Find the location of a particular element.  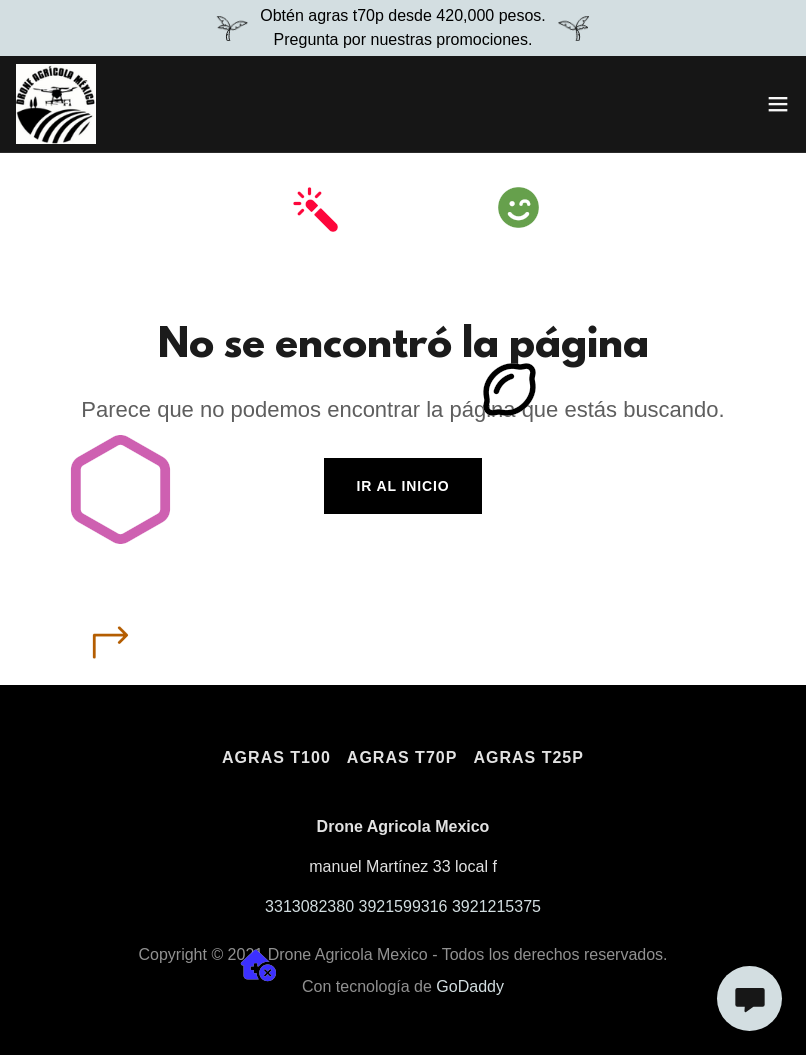

insert a winking emoji or emoticon is located at coordinates (518, 207).